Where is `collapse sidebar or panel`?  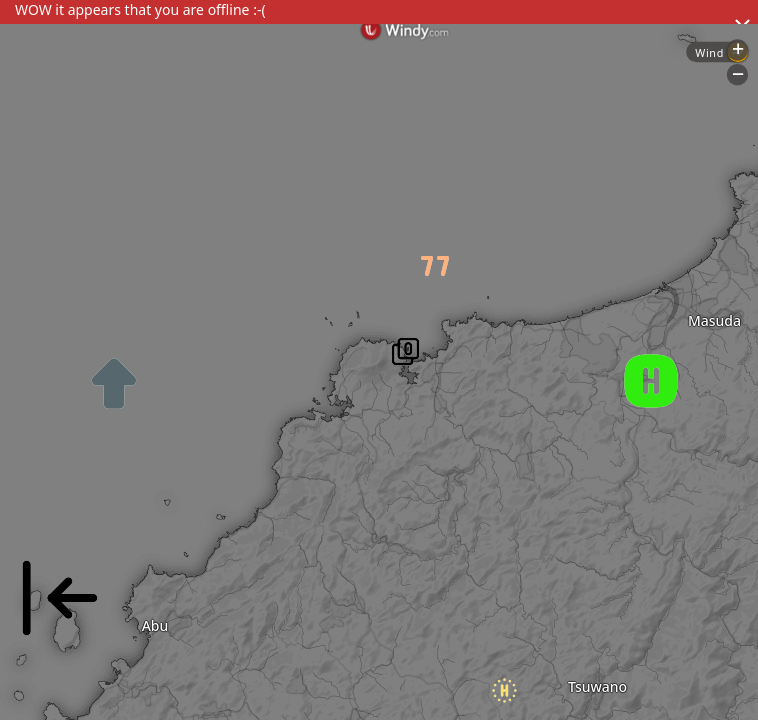 collapse sidebar or panel is located at coordinates (60, 598).